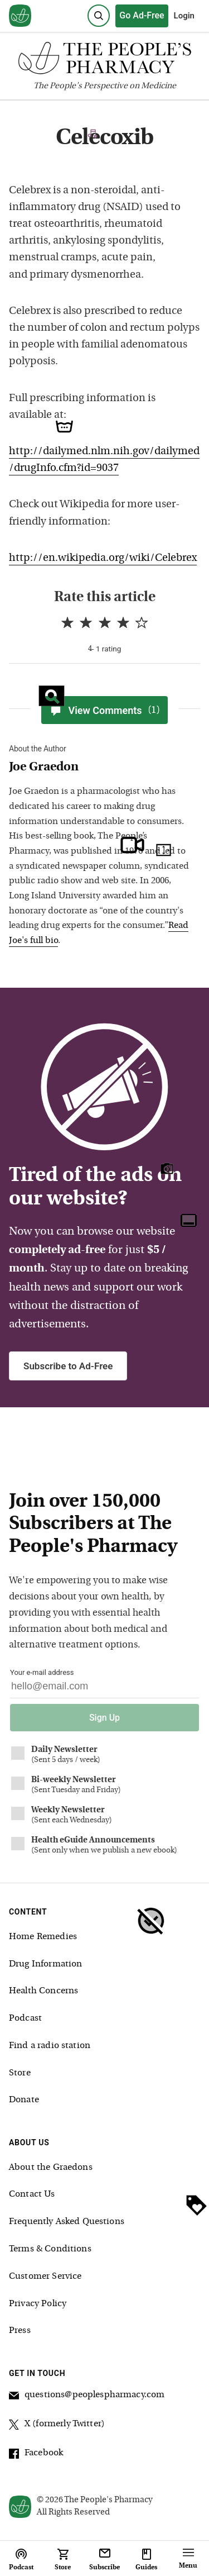 The height and width of the screenshot is (2576, 209). I want to click on wash at medium temperature setting, so click(64, 426).